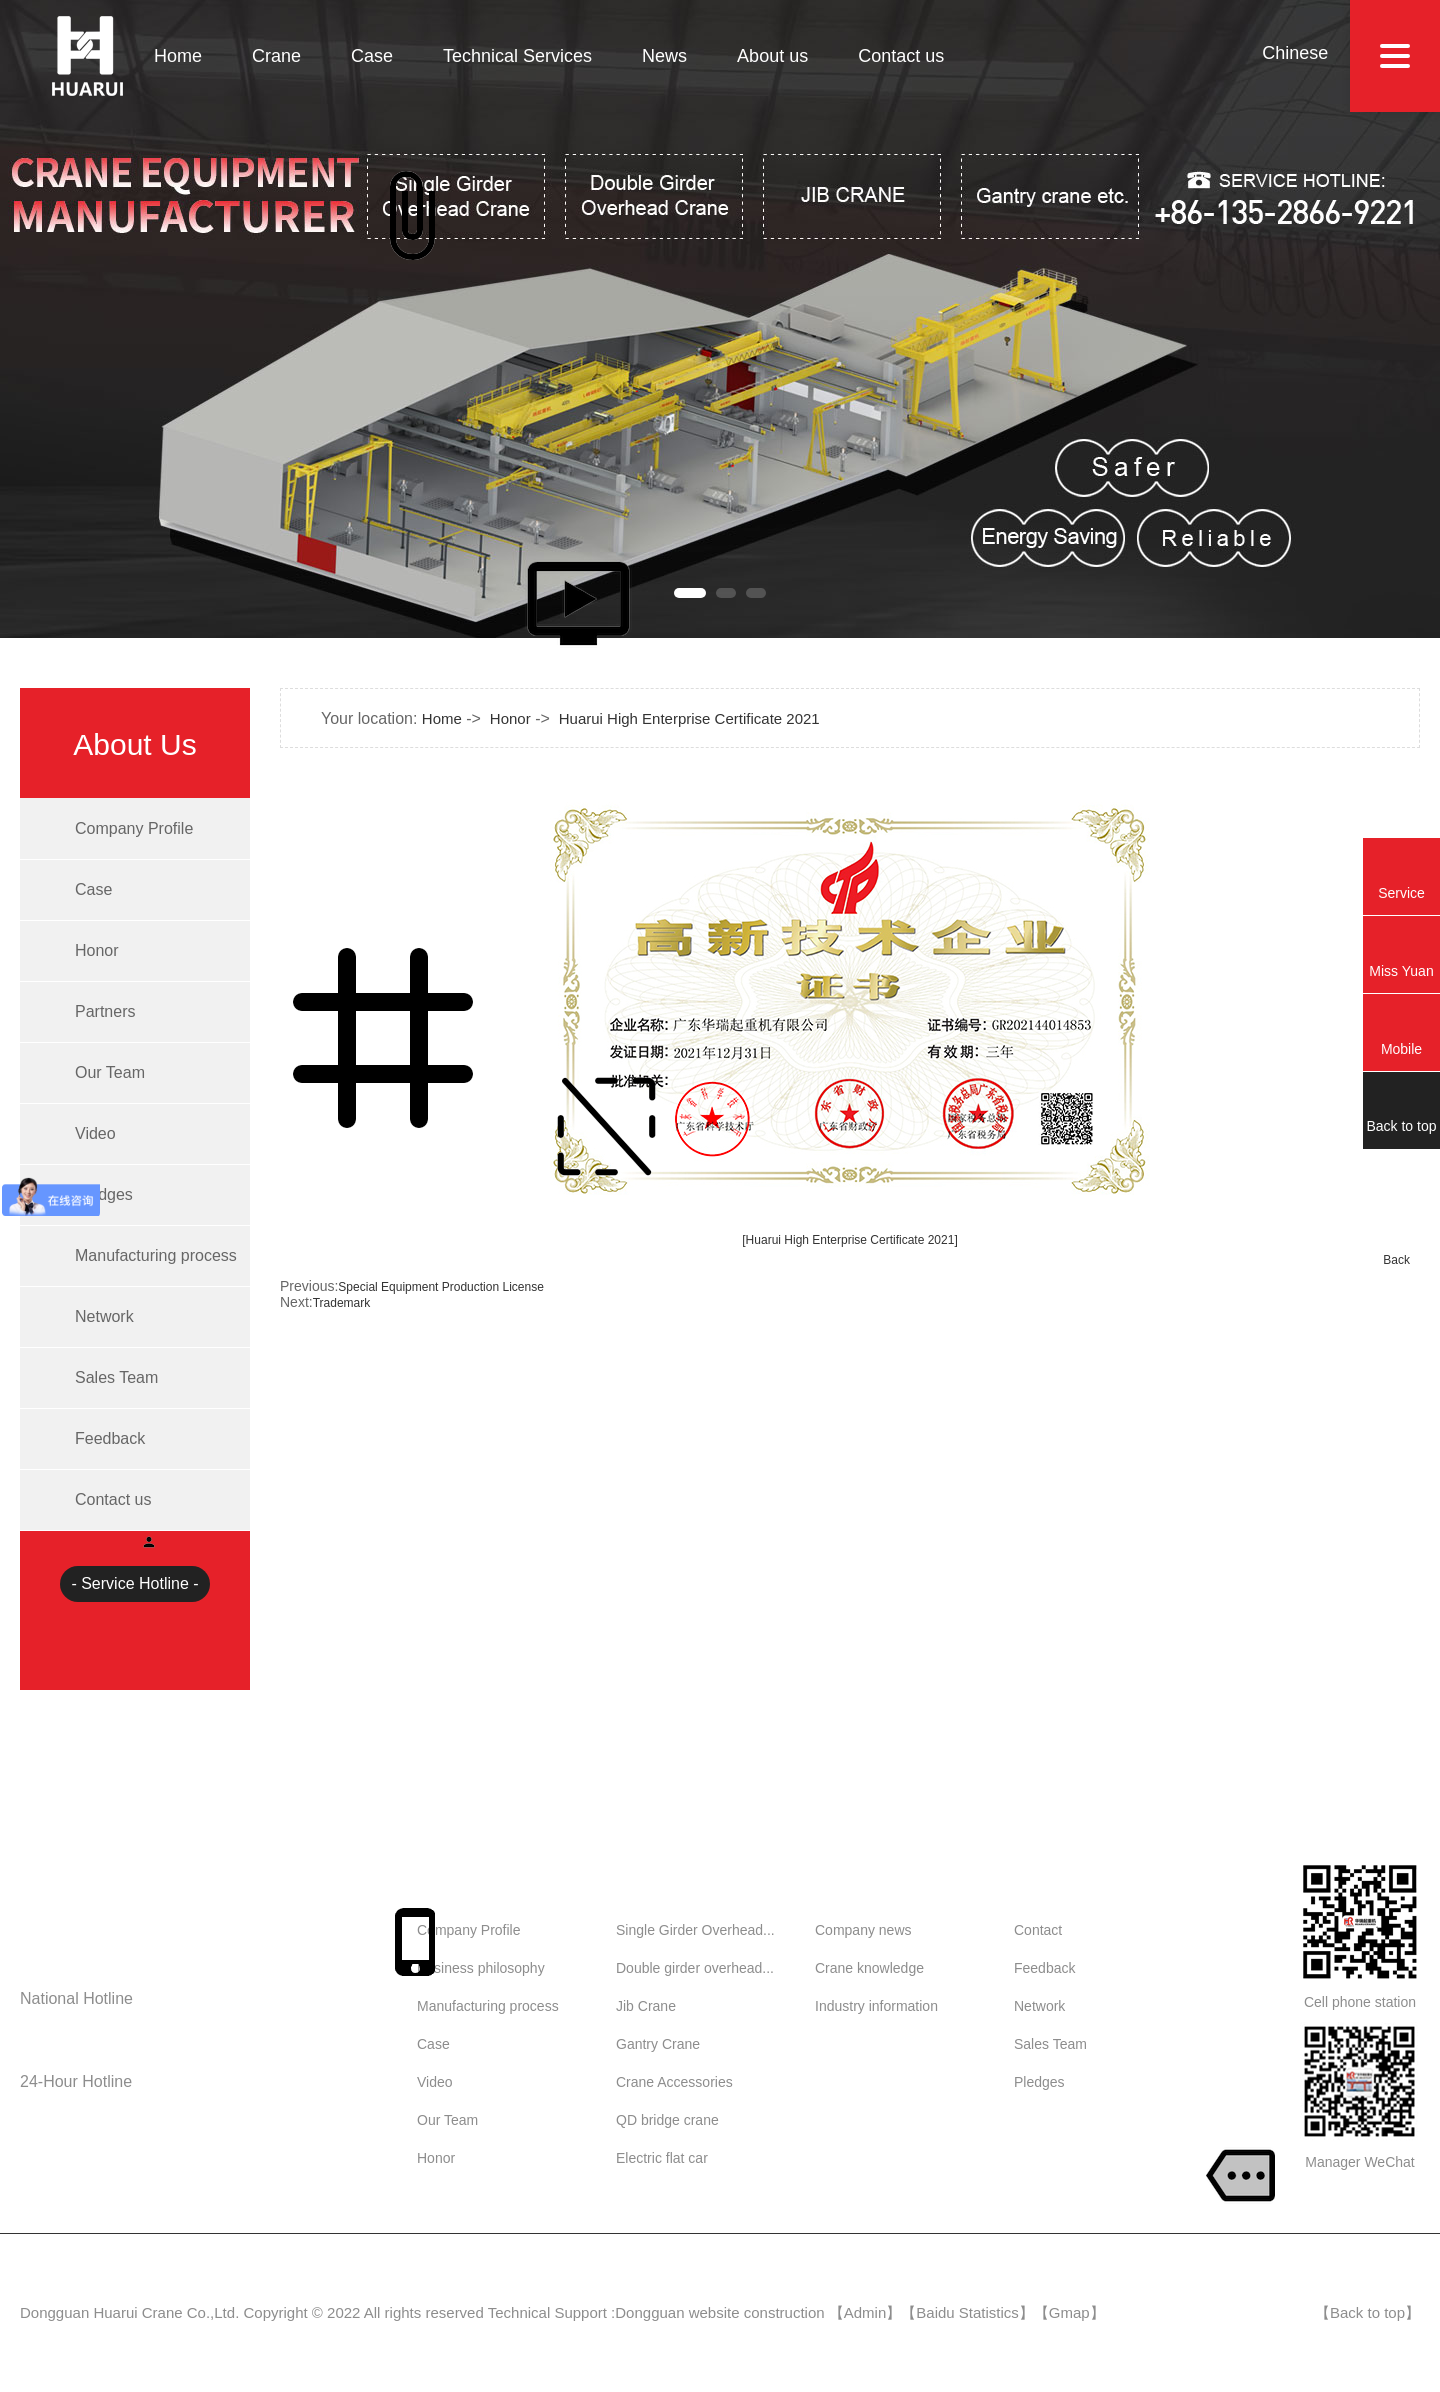 The height and width of the screenshot is (2392, 1440). Describe the element at coordinates (383, 1038) in the screenshot. I see `view items in grid layout` at that location.